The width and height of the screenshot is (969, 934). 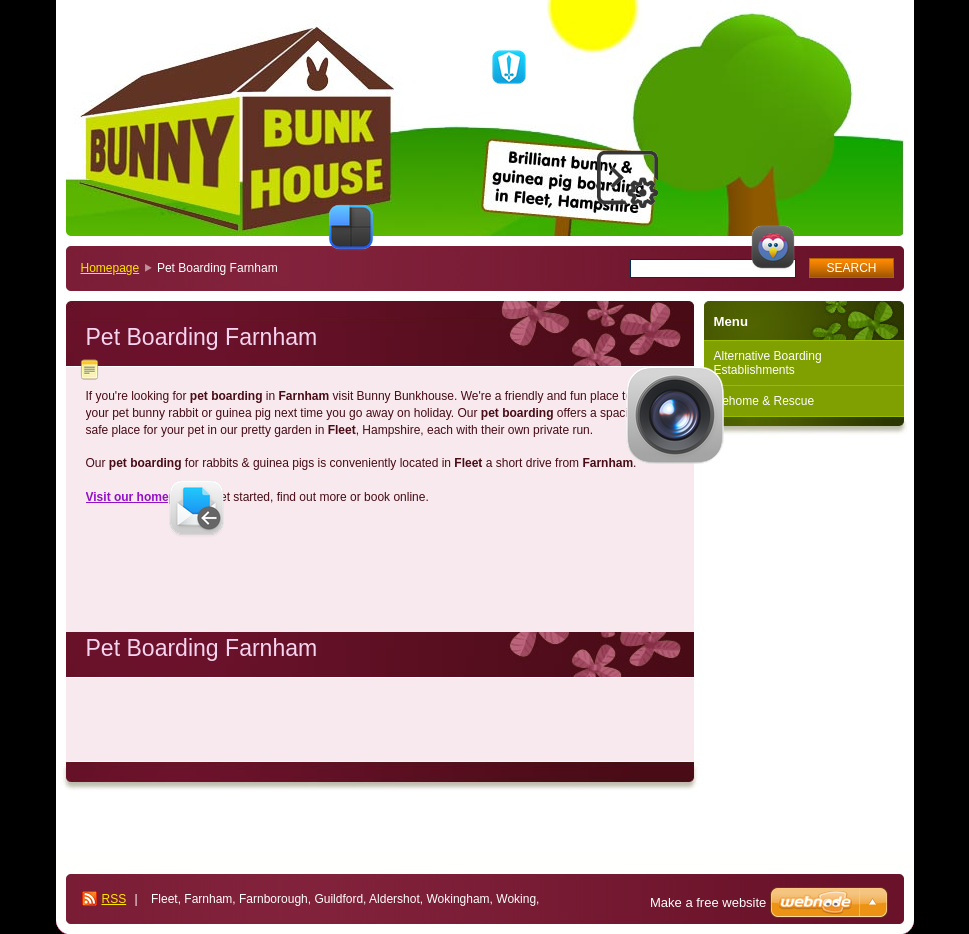 I want to click on open heroic games launcher, so click(x=509, y=67).